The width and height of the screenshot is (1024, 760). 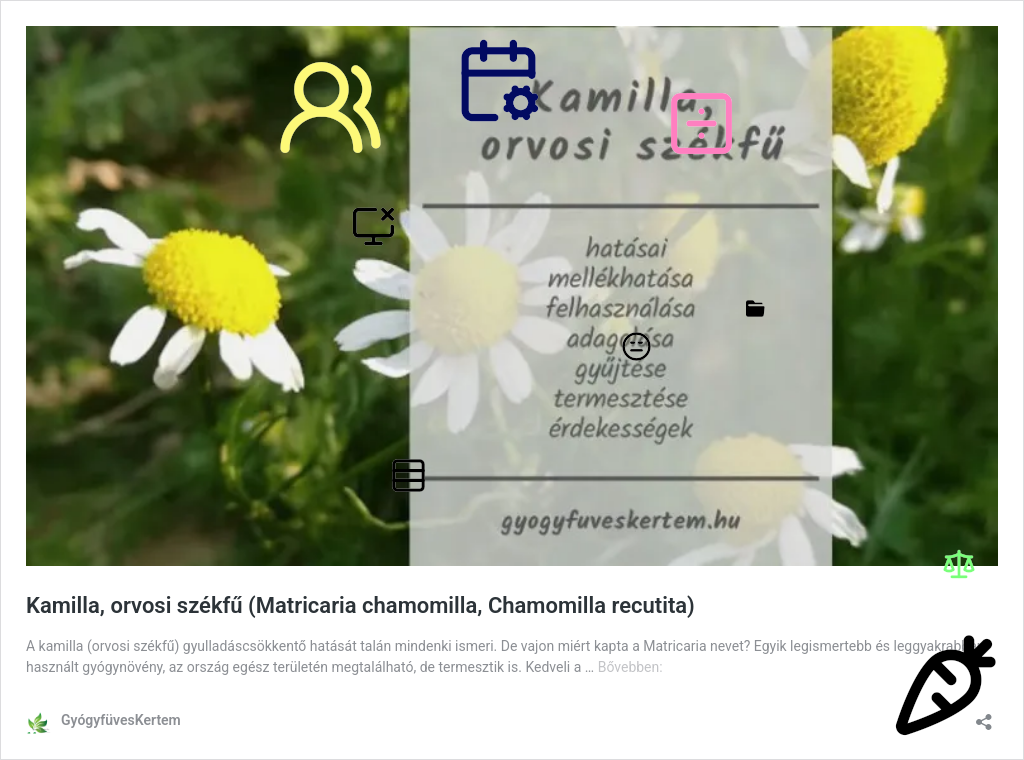 What do you see at coordinates (701, 123) in the screenshot?
I see `perform a division calculation` at bounding box center [701, 123].